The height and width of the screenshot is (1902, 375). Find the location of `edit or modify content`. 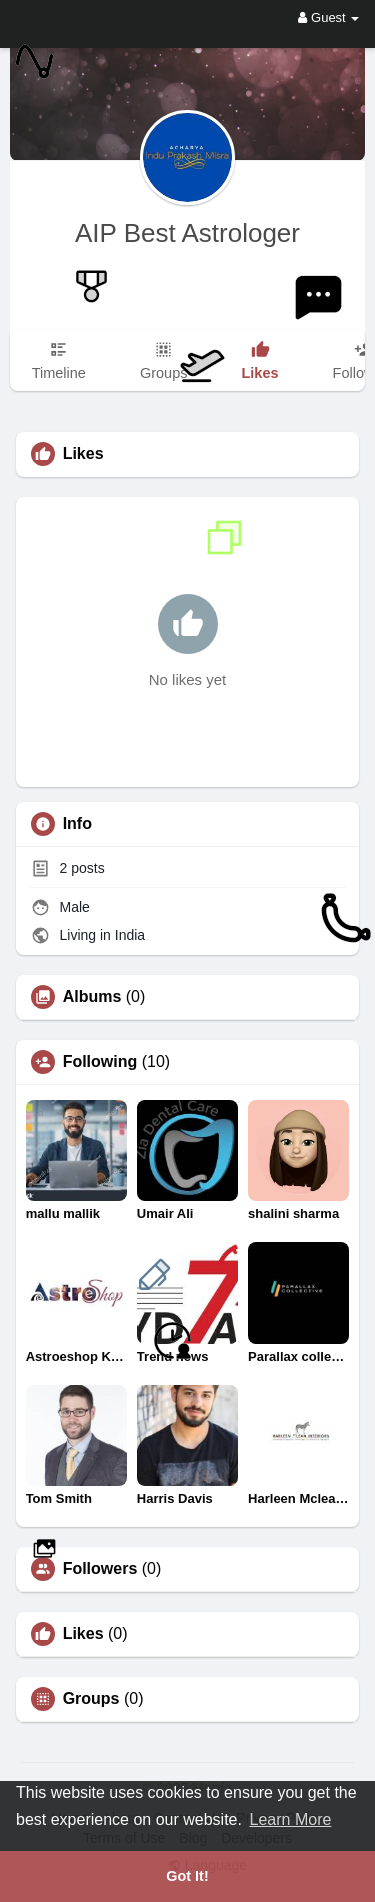

edit or modify content is located at coordinates (154, 1275).